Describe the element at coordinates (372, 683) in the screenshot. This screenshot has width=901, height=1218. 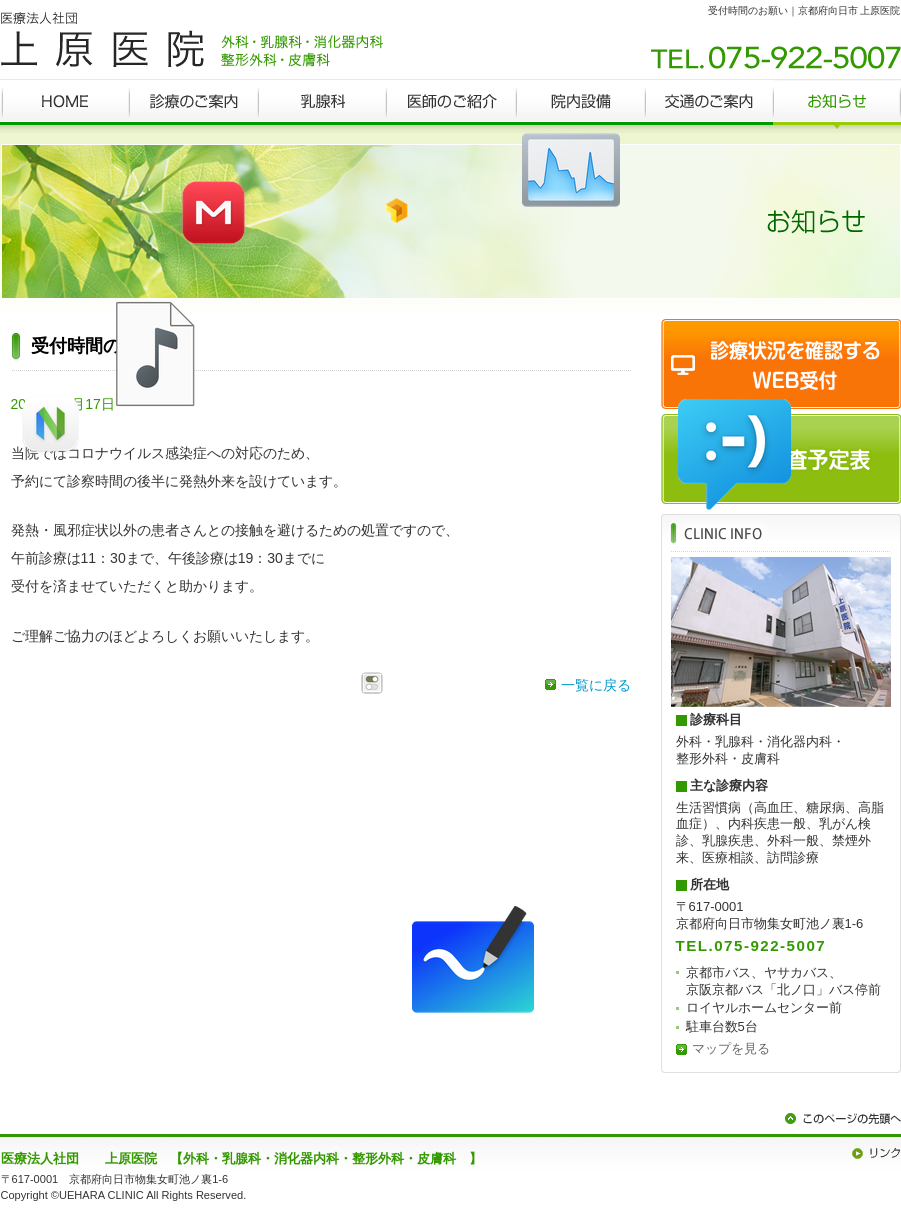
I see `open system tweaks or settings customization` at that location.